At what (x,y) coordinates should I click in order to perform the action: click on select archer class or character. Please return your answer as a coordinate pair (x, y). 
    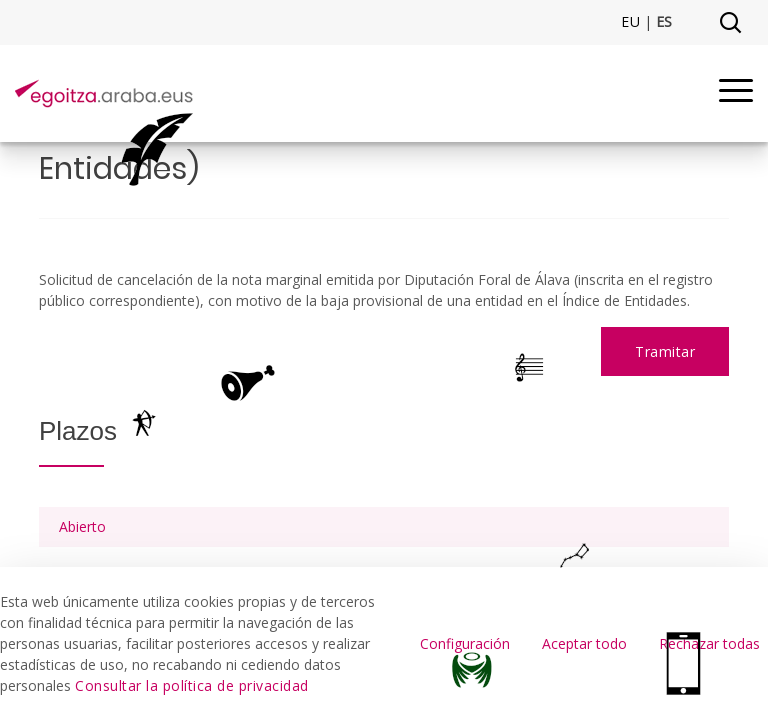
    Looking at the image, I should click on (143, 423).